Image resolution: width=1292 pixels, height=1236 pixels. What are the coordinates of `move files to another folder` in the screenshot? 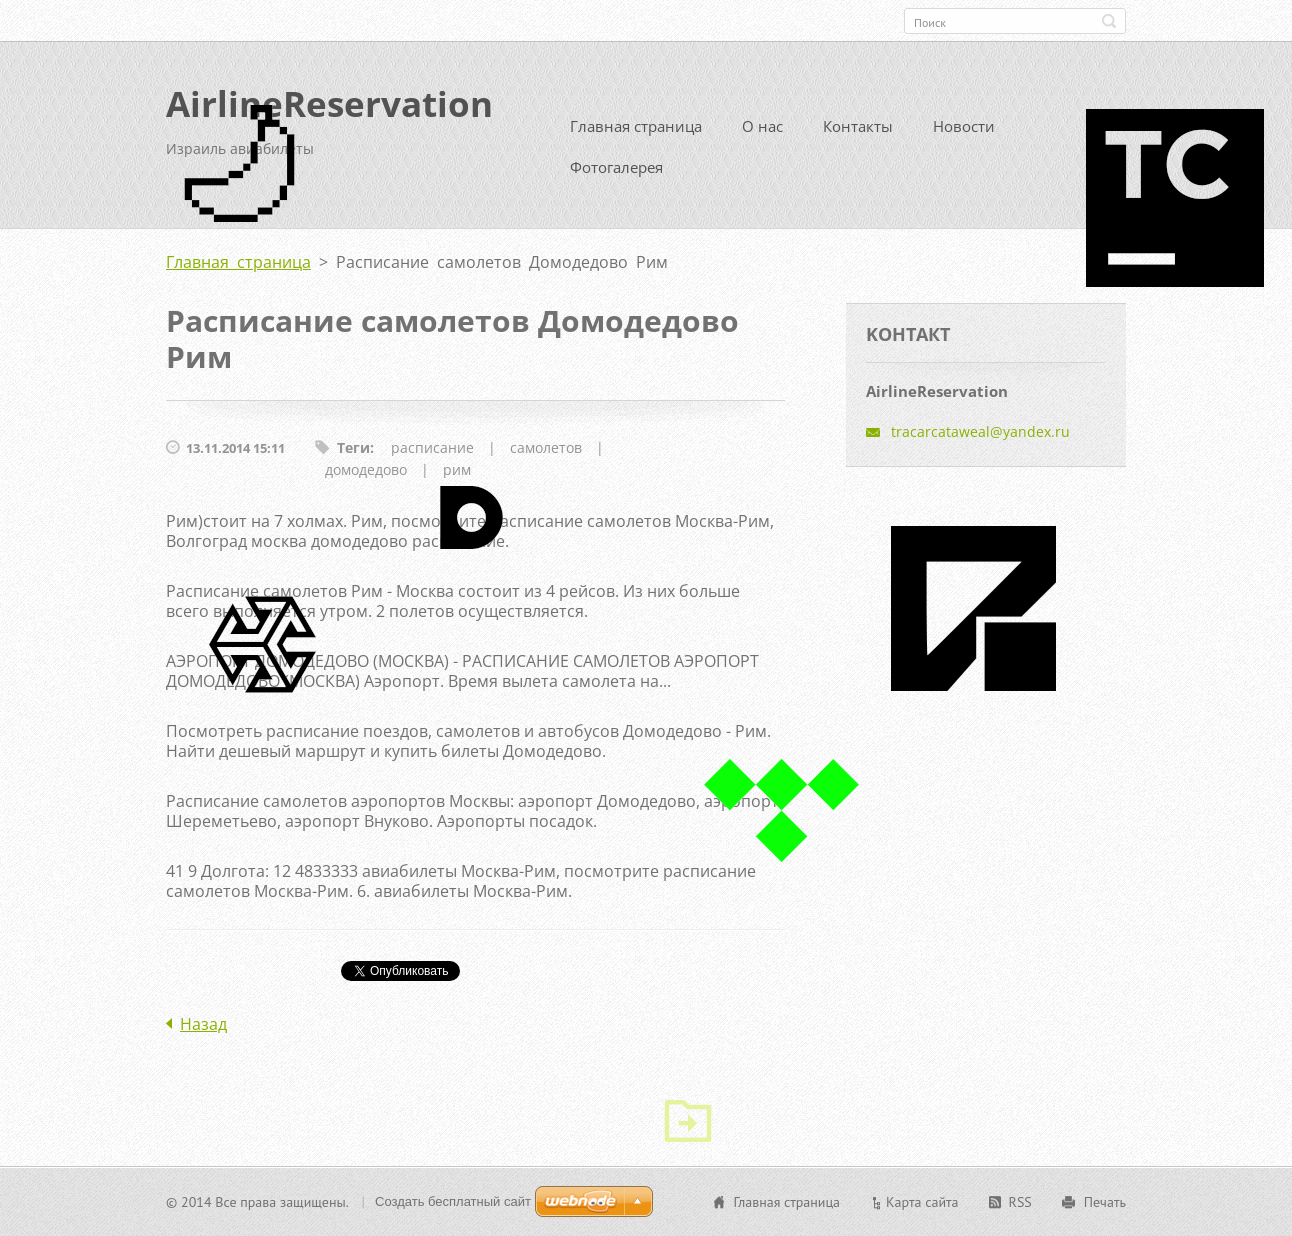 It's located at (688, 1121).